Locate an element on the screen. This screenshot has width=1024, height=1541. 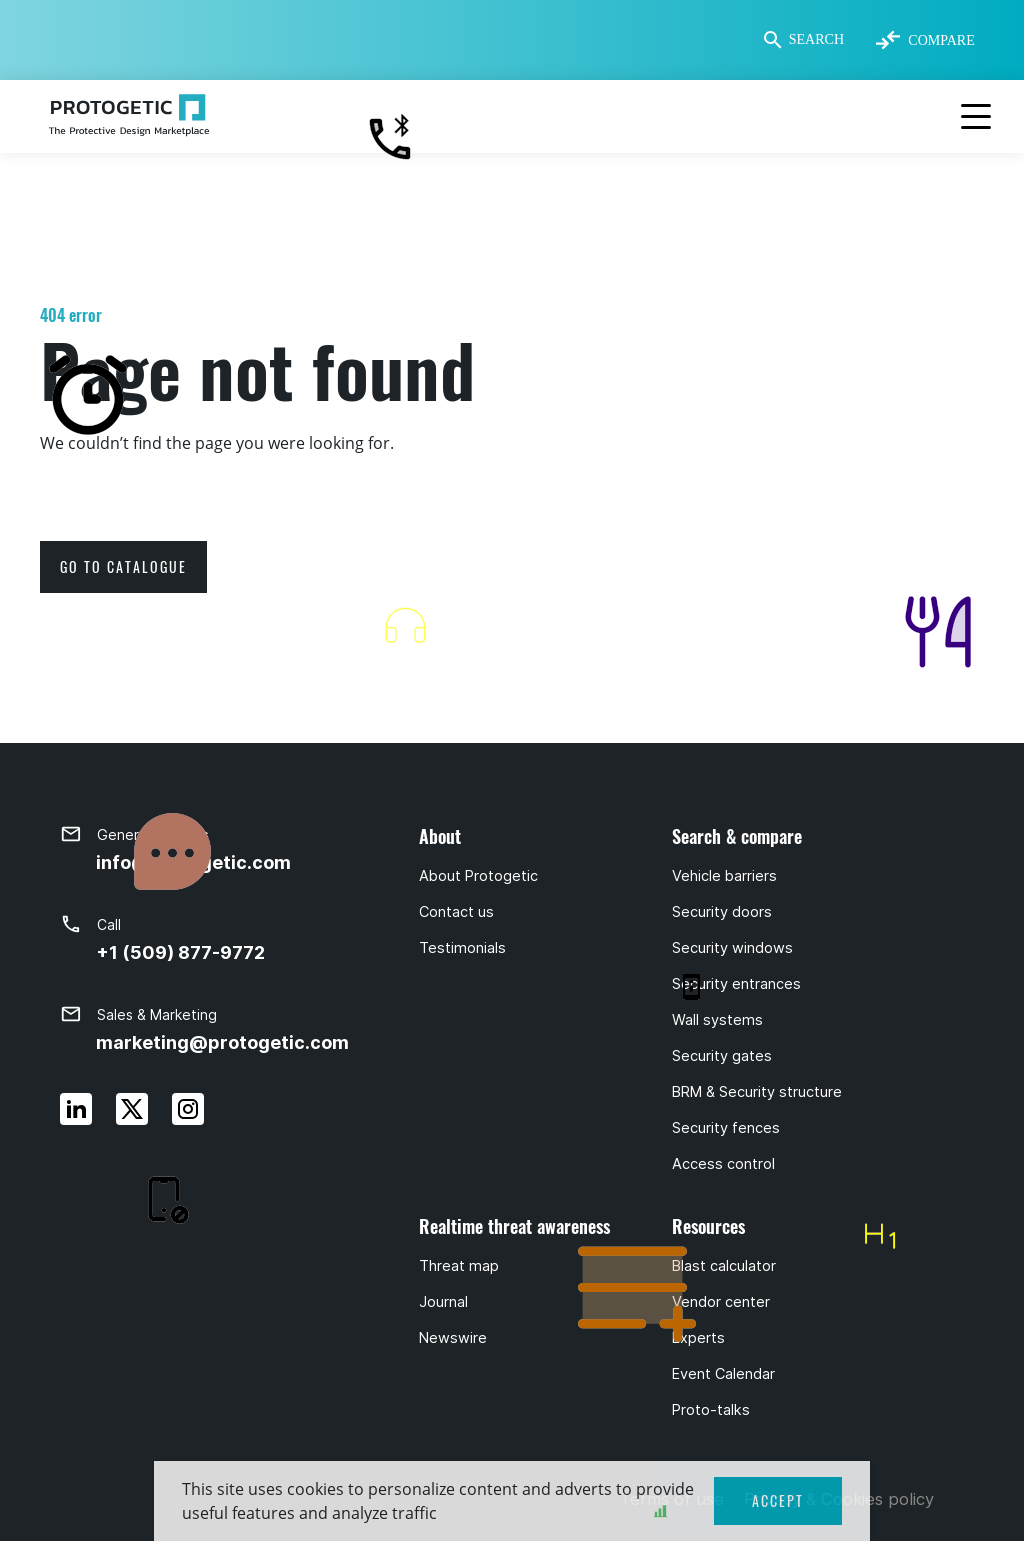
format text as heading level 1 is located at coordinates (879, 1235).